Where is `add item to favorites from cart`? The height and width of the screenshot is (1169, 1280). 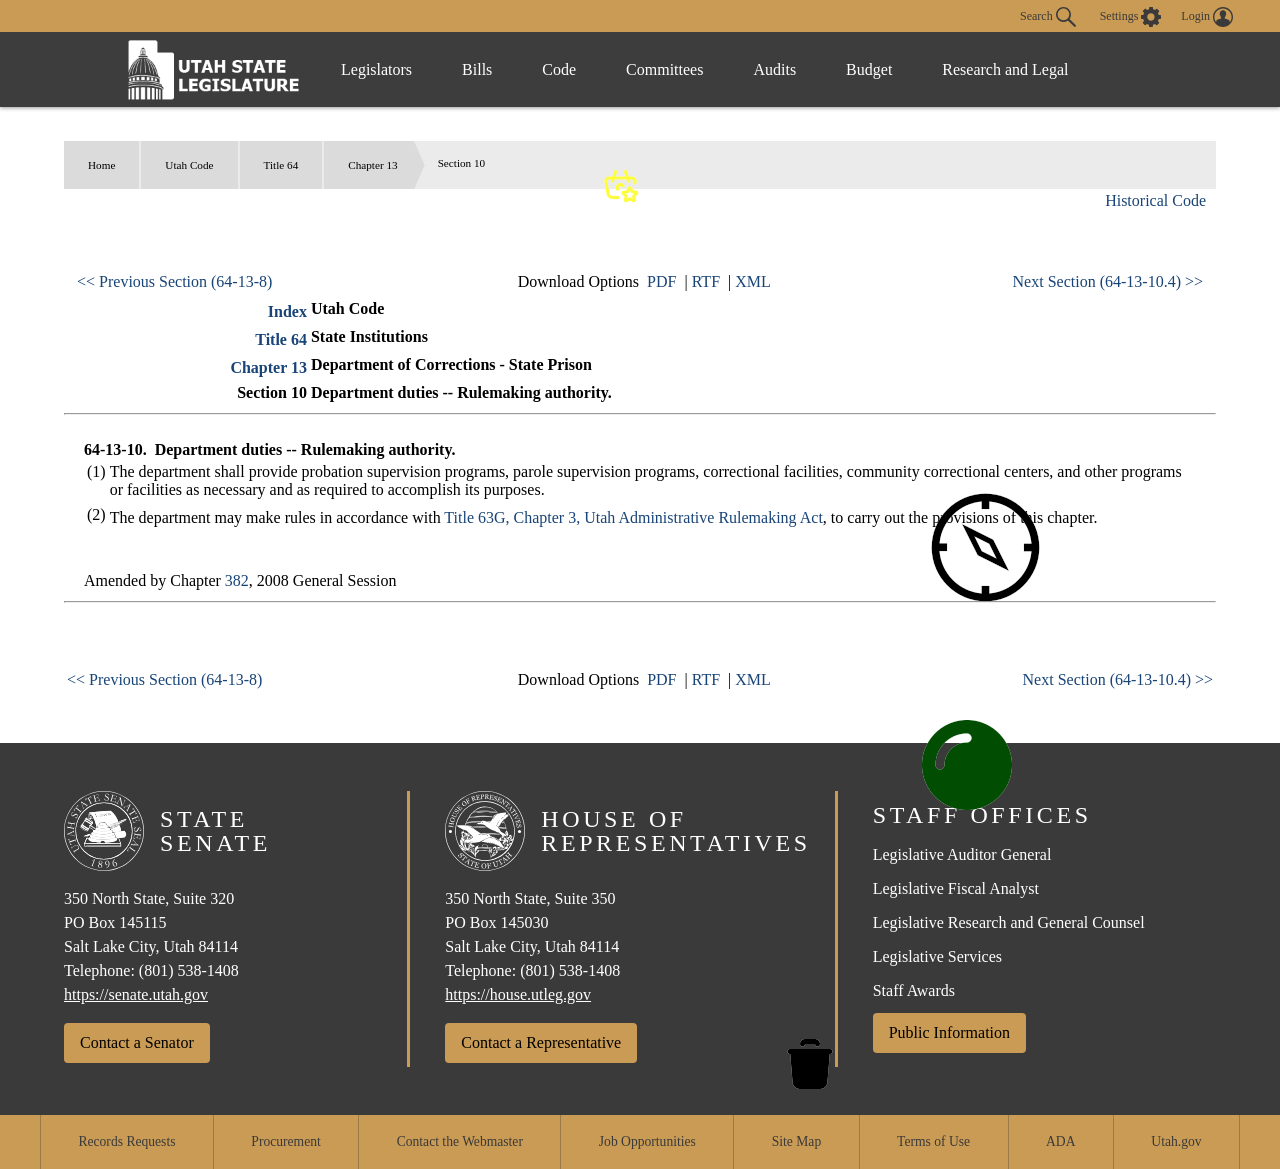
add item to favorites from cart is located at coordinates (620, 184).